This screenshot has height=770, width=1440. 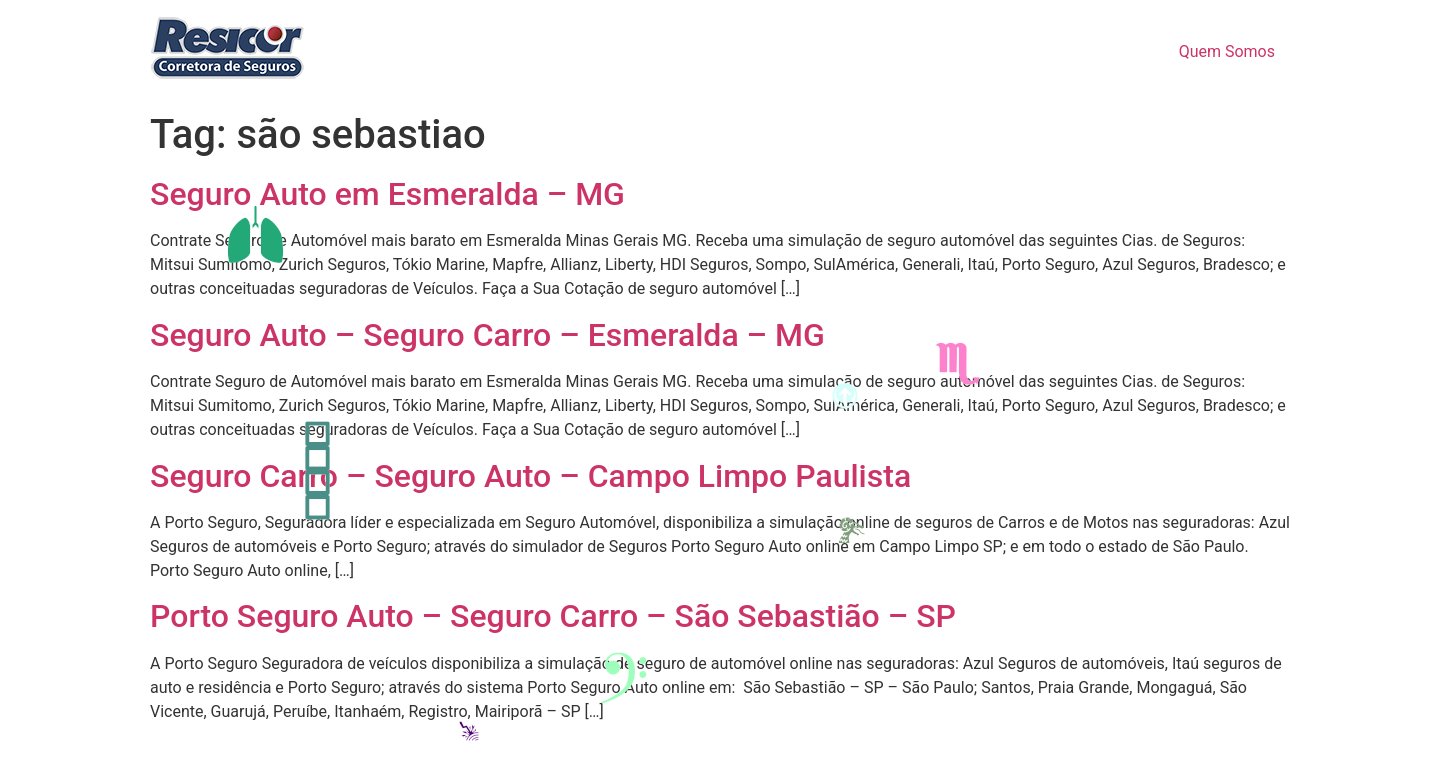 What do you see at coordinates (957, 364) in the screenshot?
I see `view scorpio zodiac sign` at bounding box center [957, 364].